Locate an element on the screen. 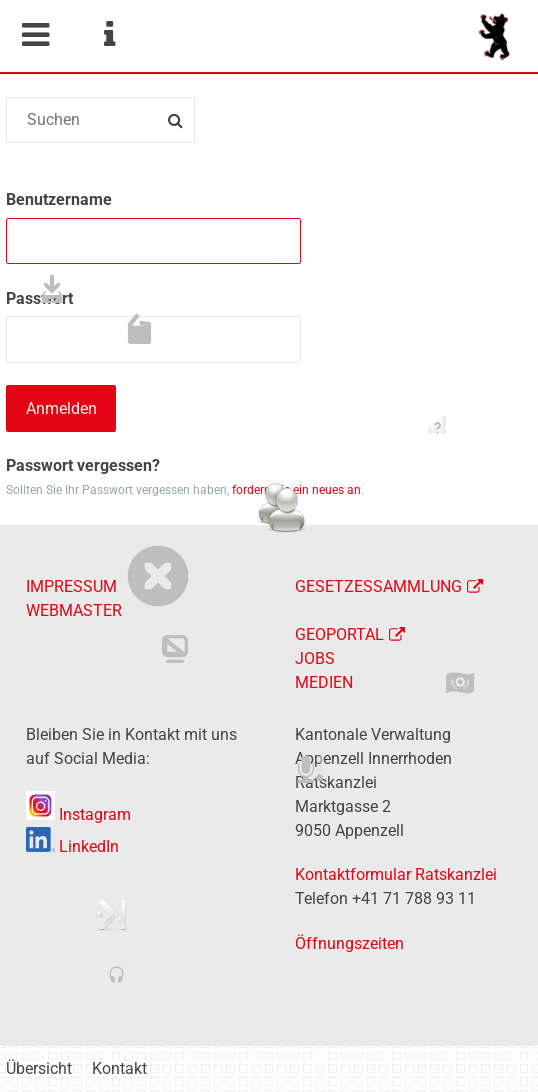 Image resolution: width=538 pixels, height=1092 pixels. save the current document is located at coordinates (52, 289).